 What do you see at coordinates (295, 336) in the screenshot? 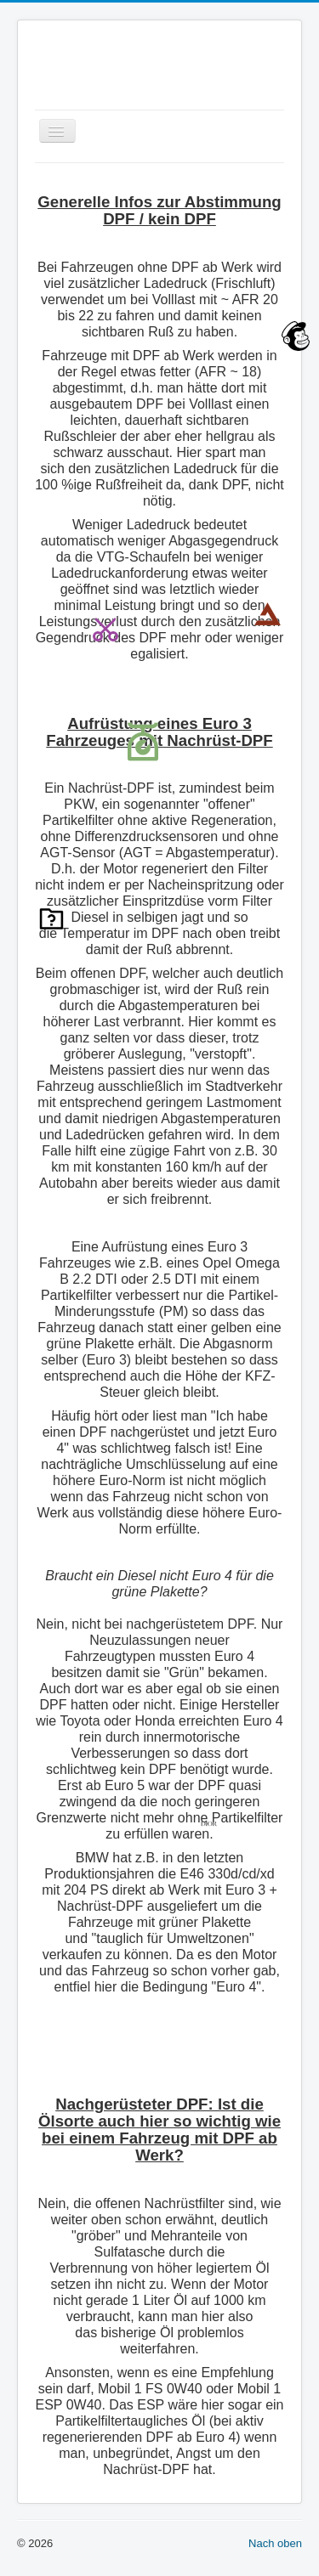
I see `open mailchimp email marketing platform` at bounding box center [295, 336].